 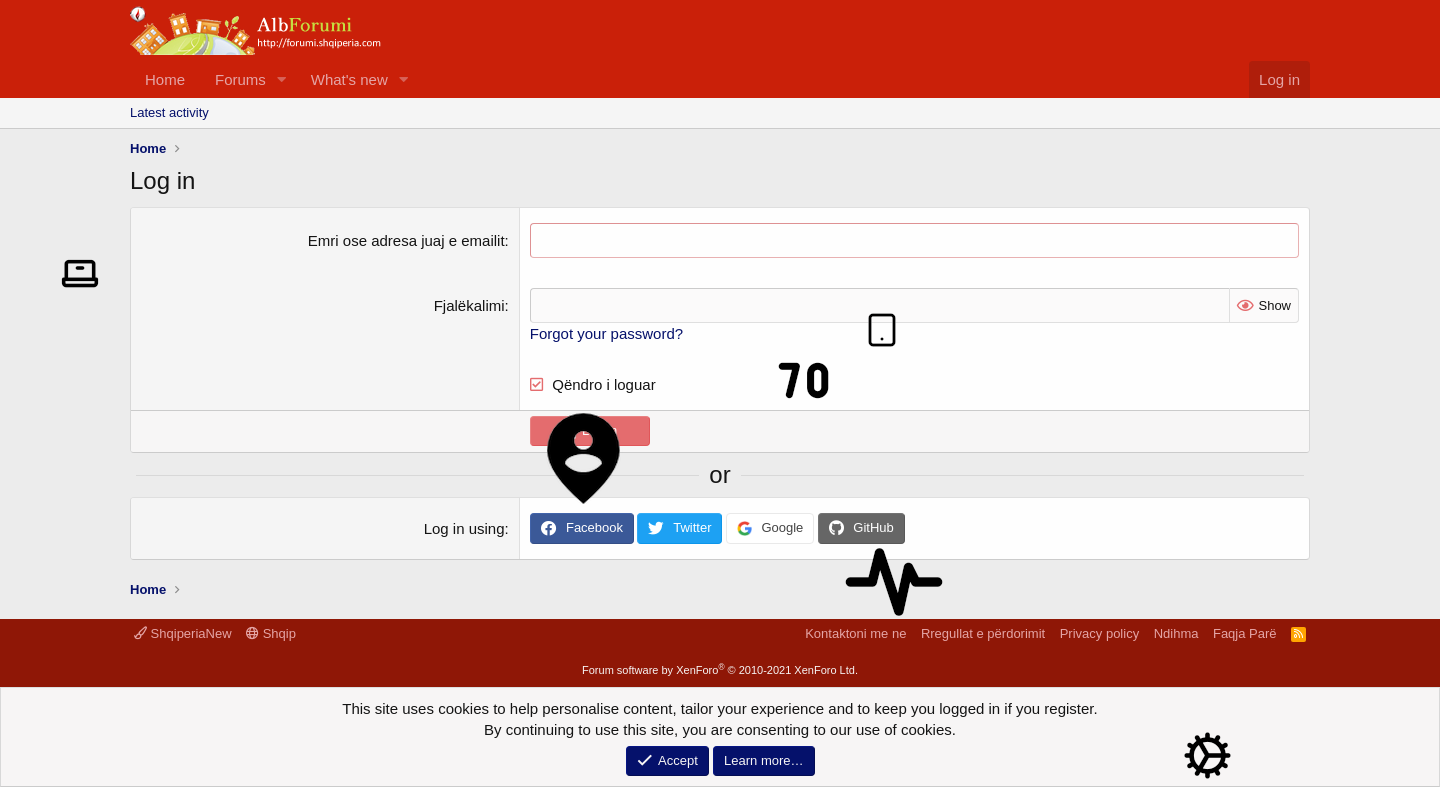 I want to click on switch to tablet view, so click(x=882, y=330).